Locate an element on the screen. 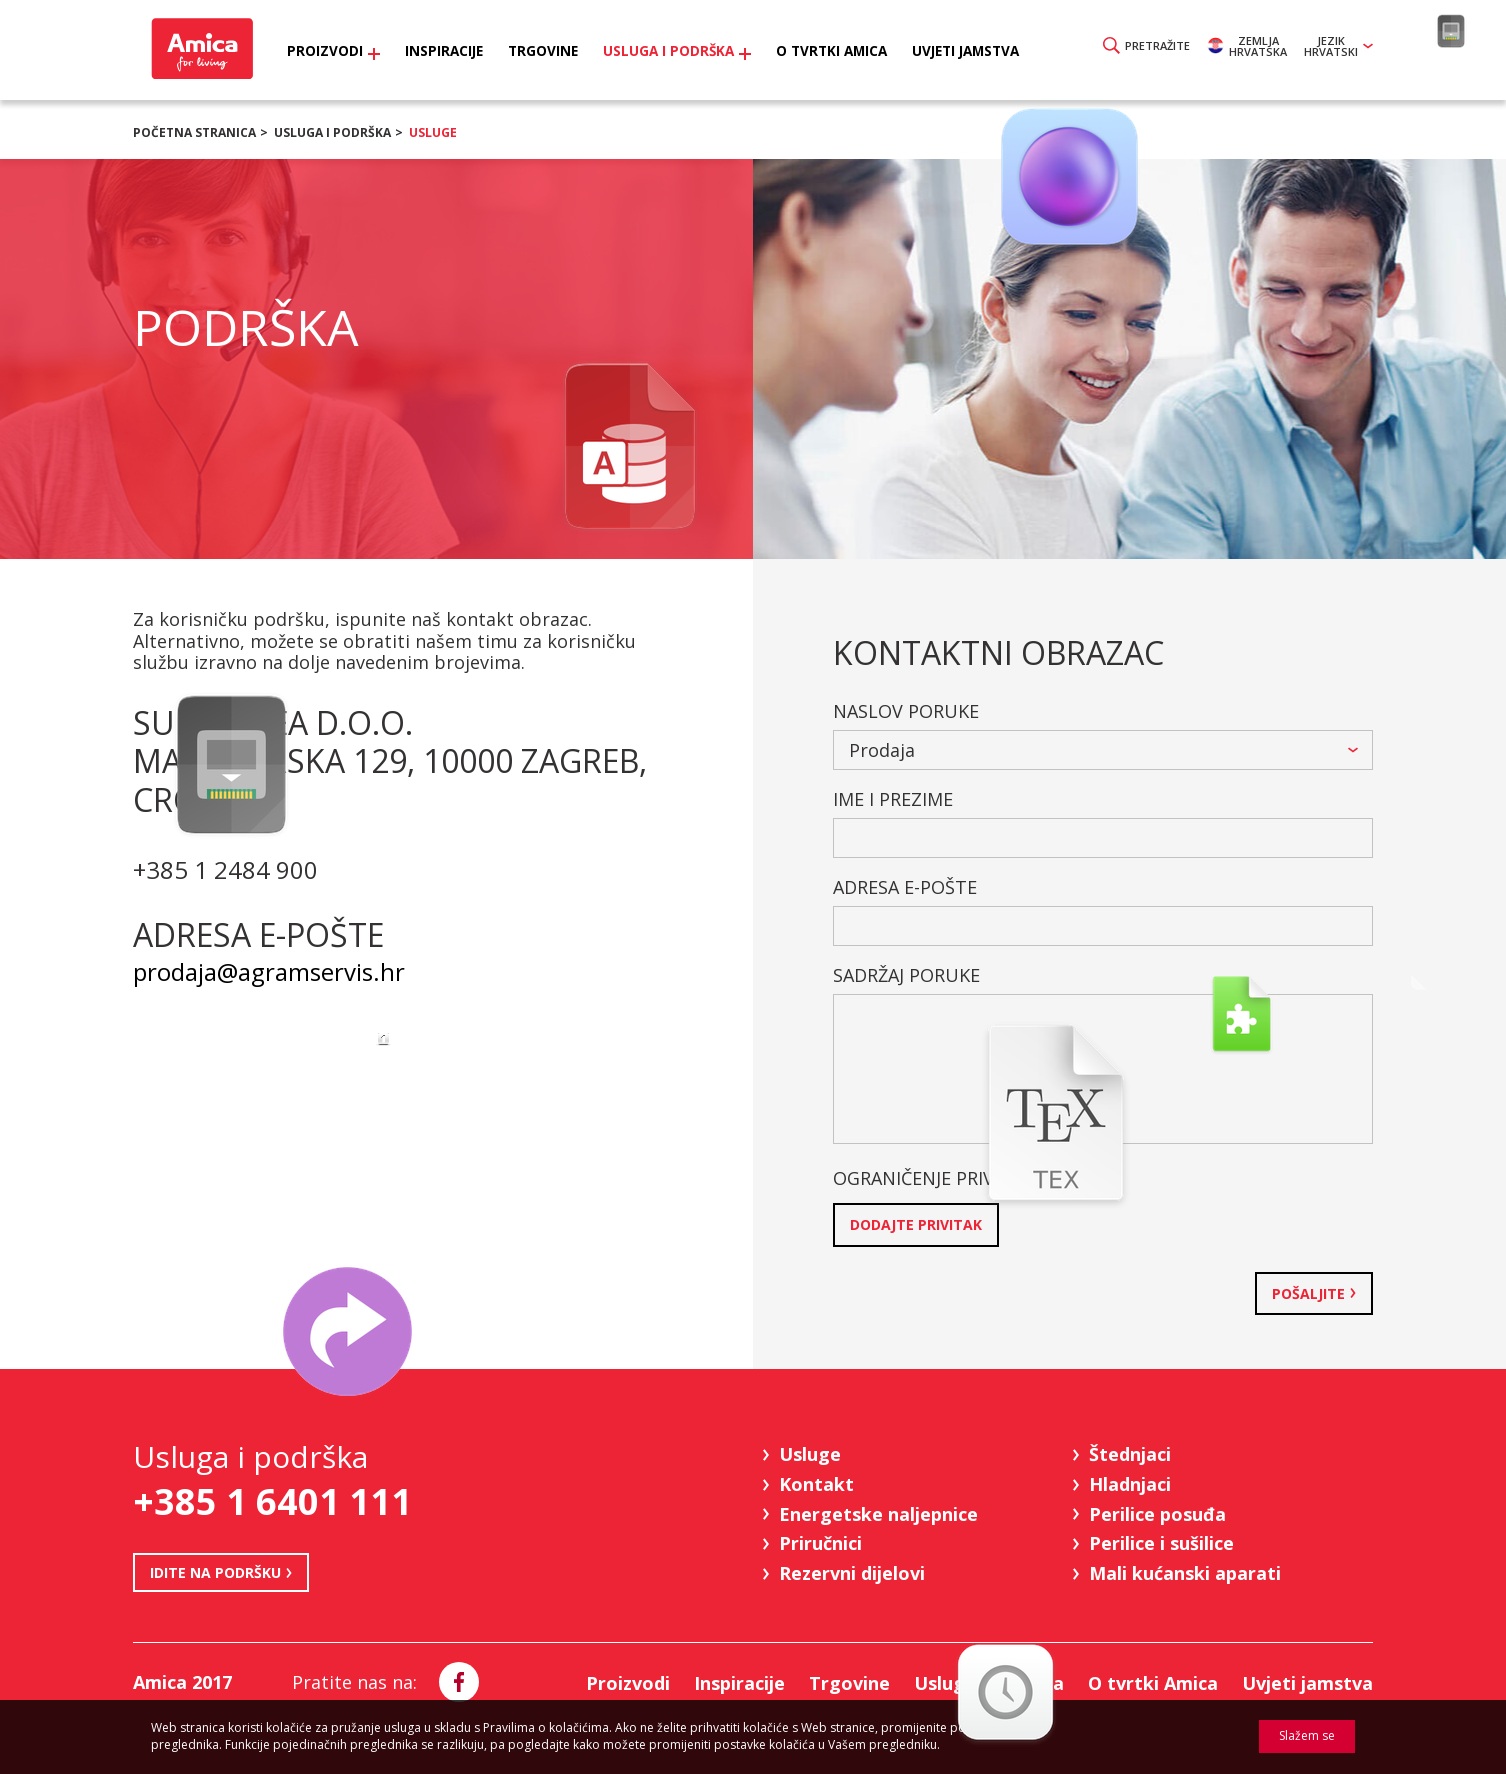 Image resolution: width=1506 pixels, height=1774 pixels. indicates a locally modified file in version control is located at coordinates (347, 1331).